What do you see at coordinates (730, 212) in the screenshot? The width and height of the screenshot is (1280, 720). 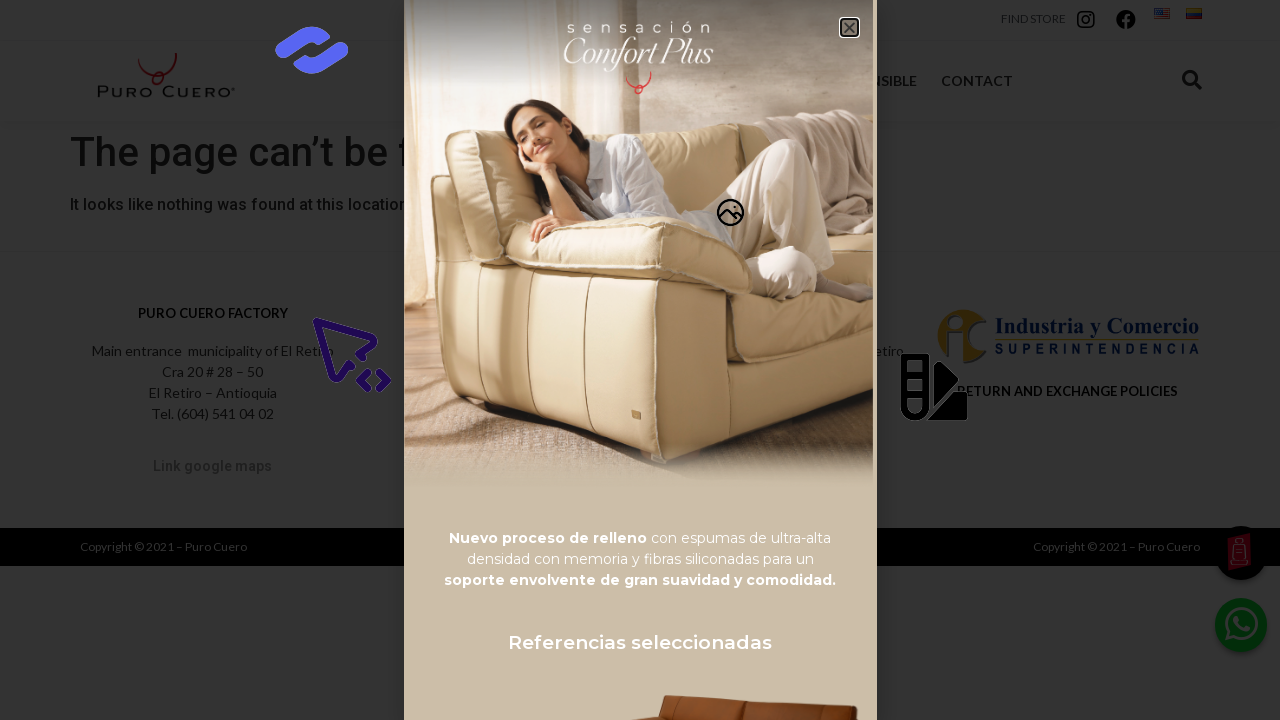 I see `view photo gallery` at bounding box center [730, 212].